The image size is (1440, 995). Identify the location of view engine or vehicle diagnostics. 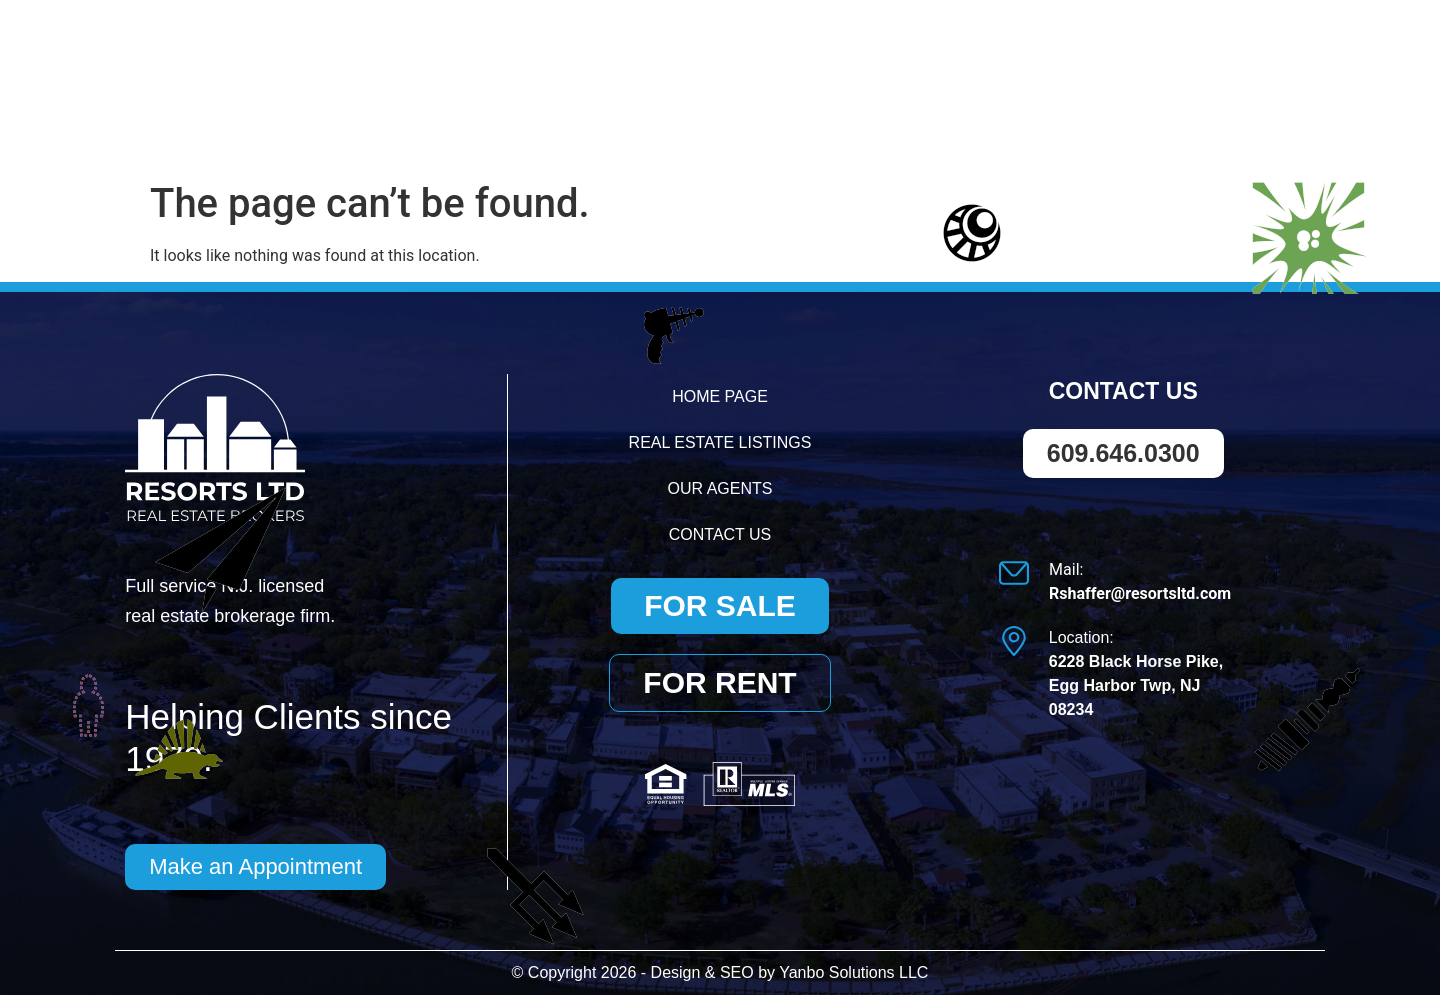
(1307, 719).